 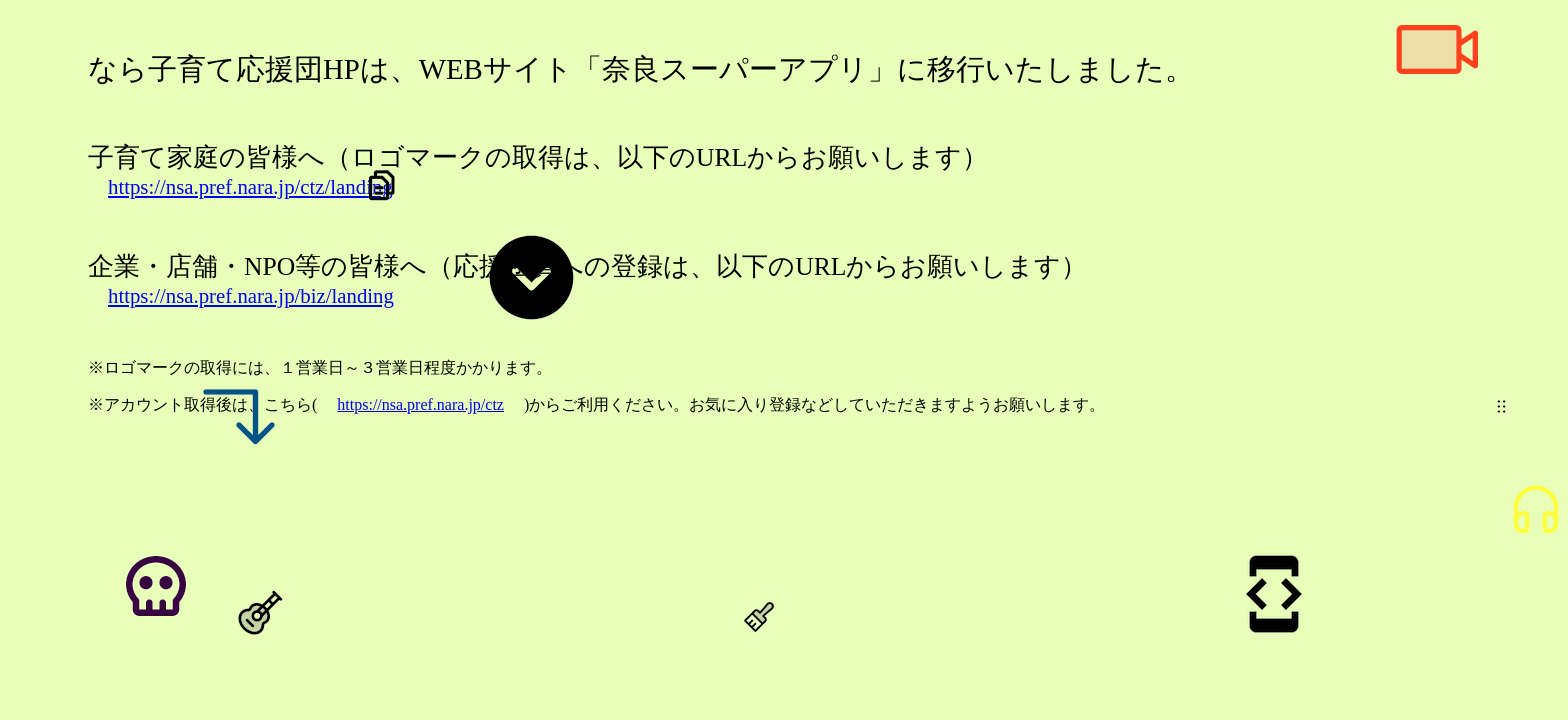 I want to click on view all files, so click(x=381, y=185).